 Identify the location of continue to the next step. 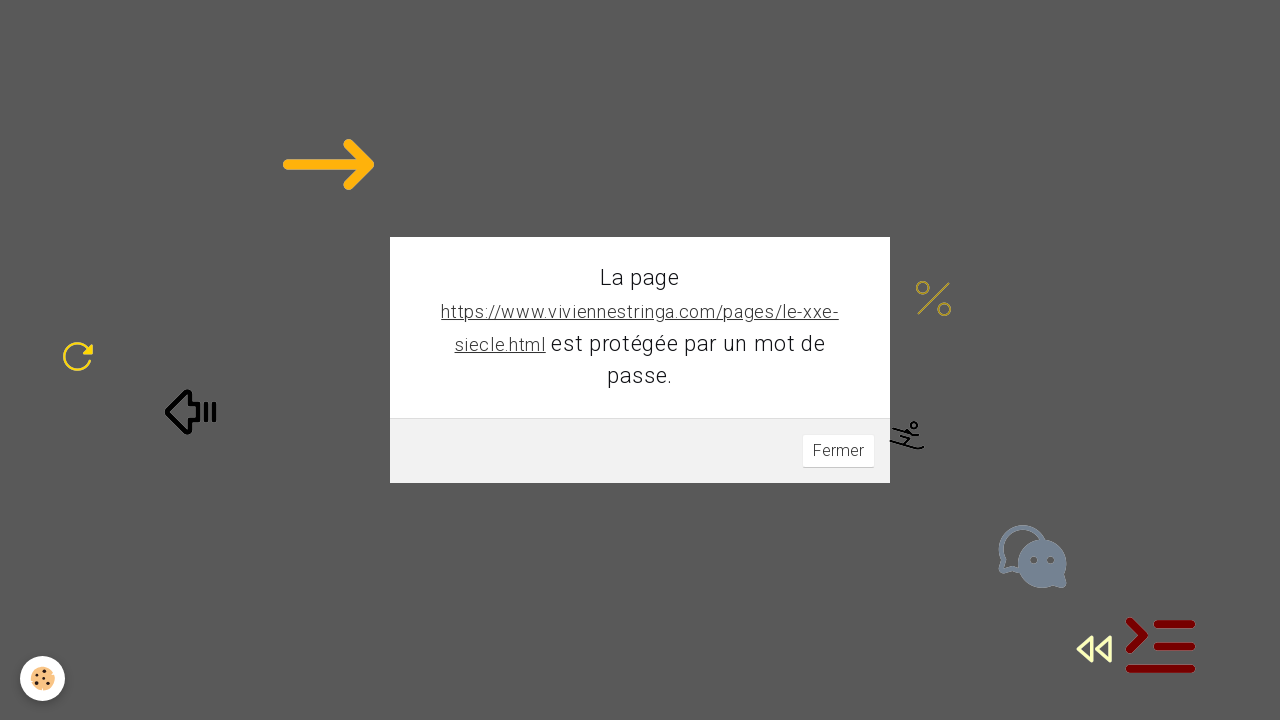
(328, 164).